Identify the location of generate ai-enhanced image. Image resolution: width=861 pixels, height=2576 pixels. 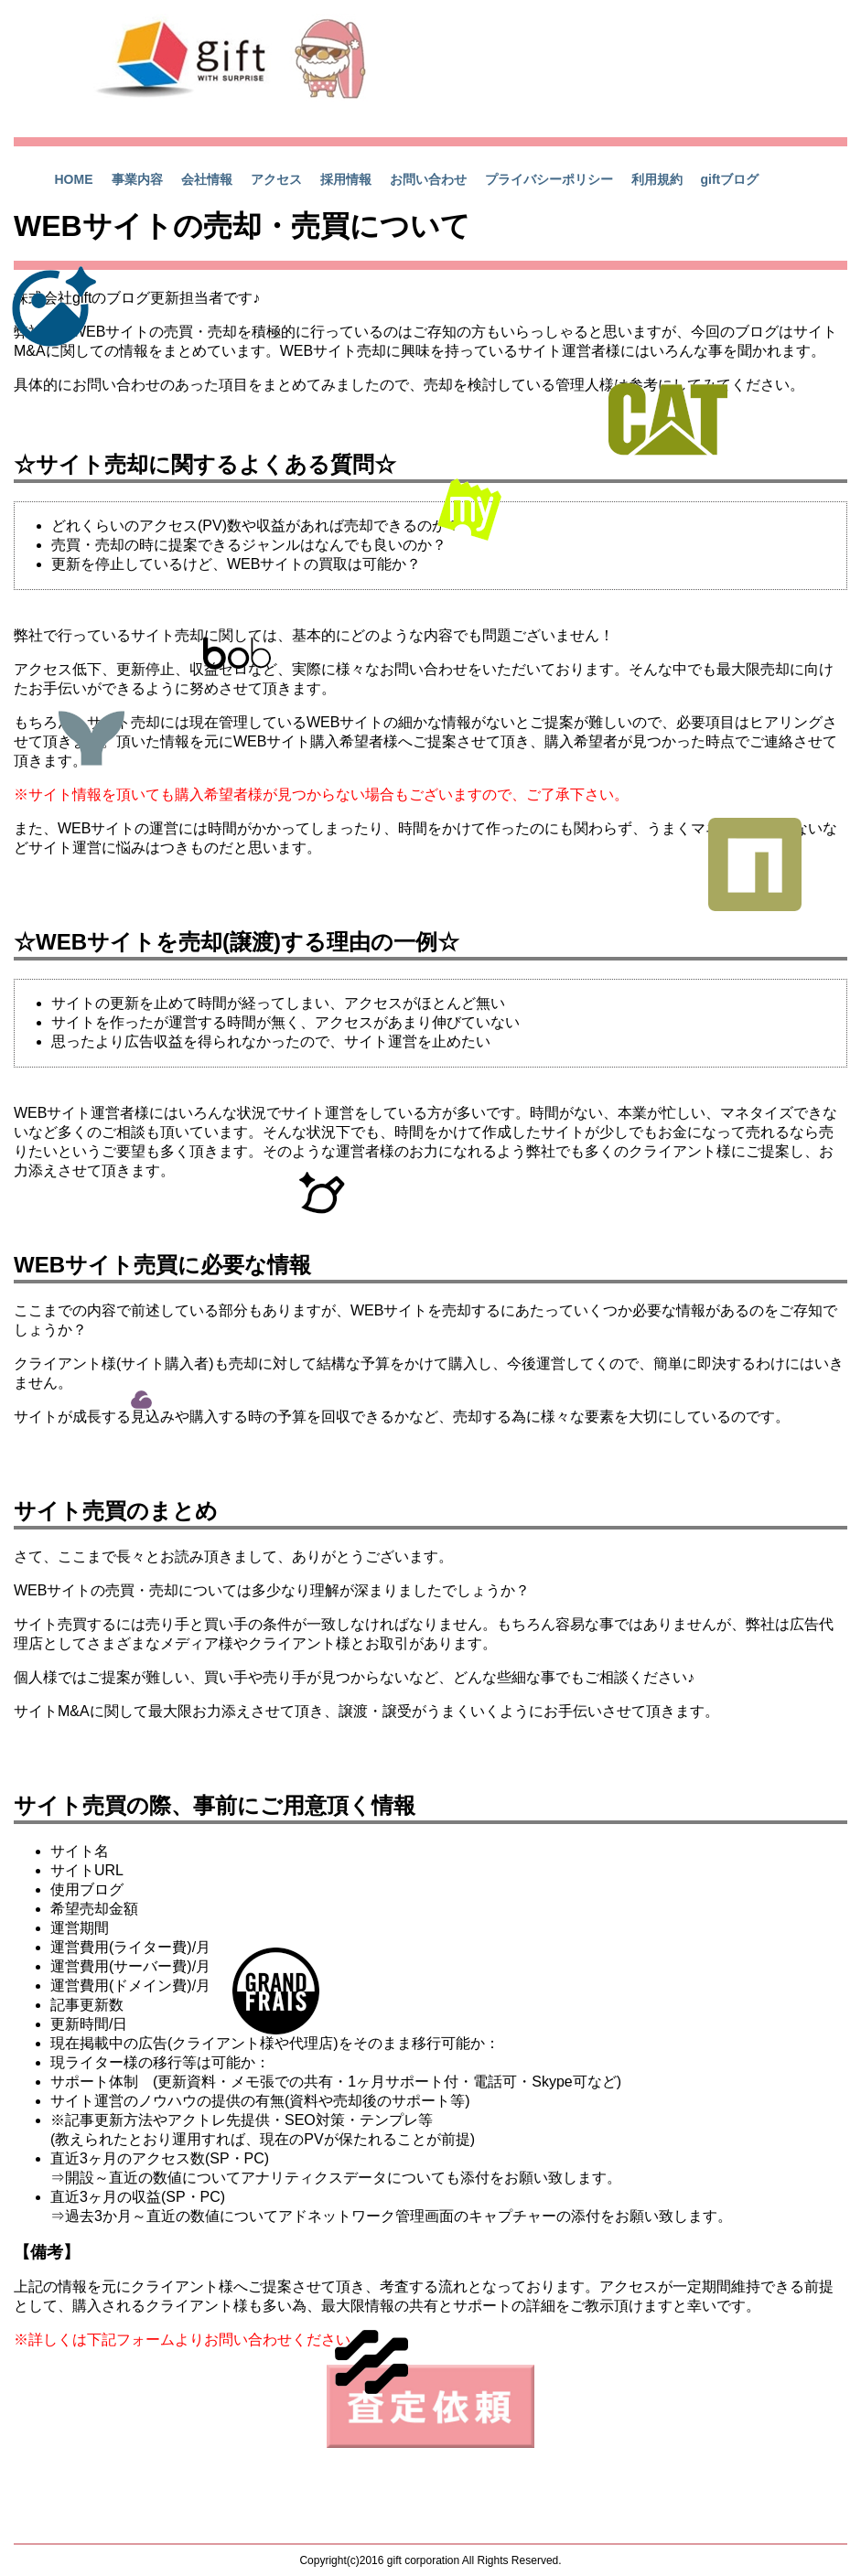
(50, 308).